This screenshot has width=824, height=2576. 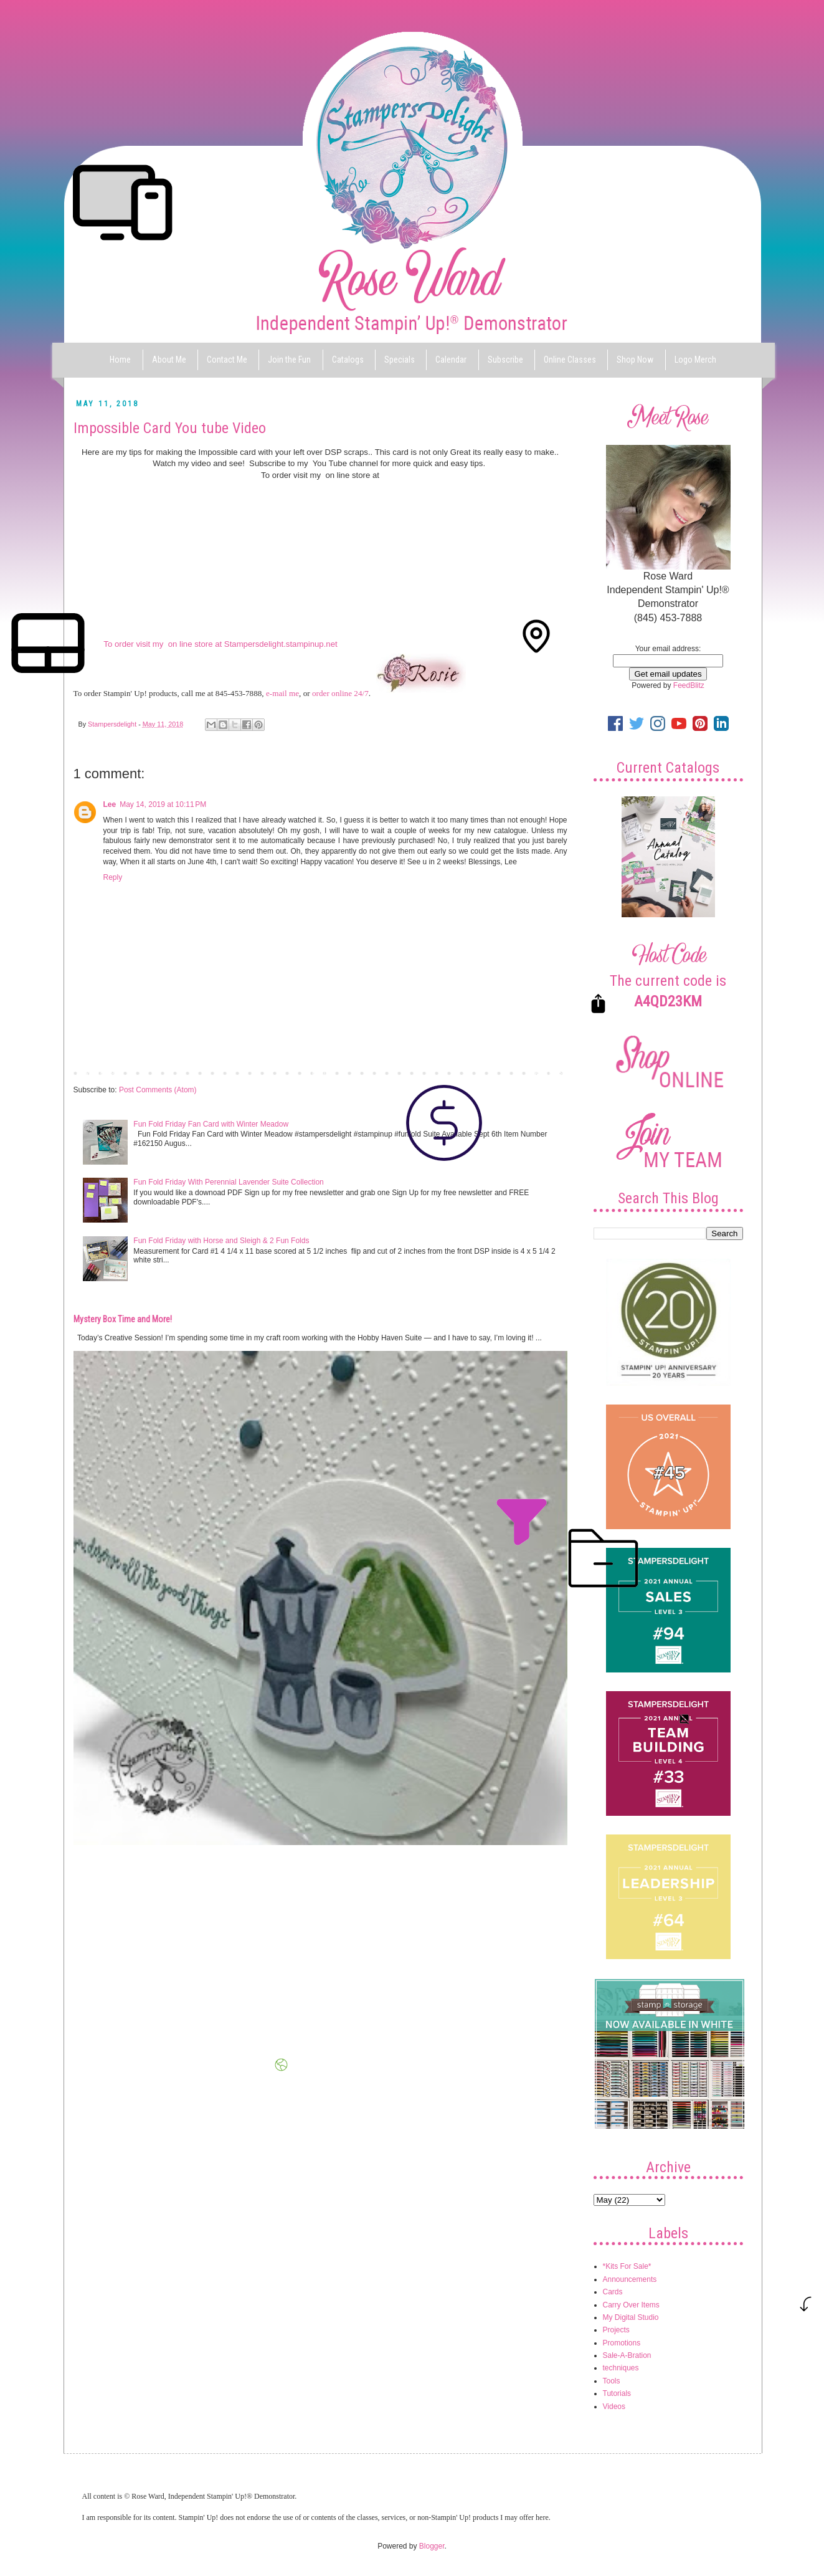 What do you see at coordinates (121, 203) in the screenshot?
I see `manage connected devices` at bounding box center [121, 203].